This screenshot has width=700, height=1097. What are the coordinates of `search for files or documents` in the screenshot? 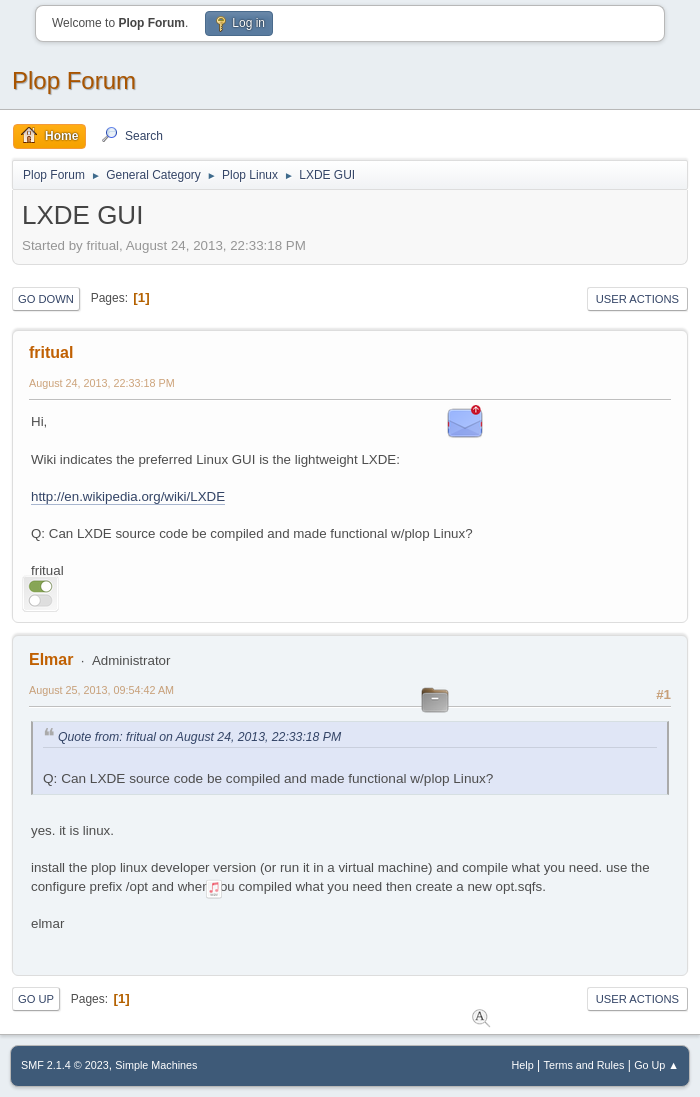 It's located at (481, 1018).